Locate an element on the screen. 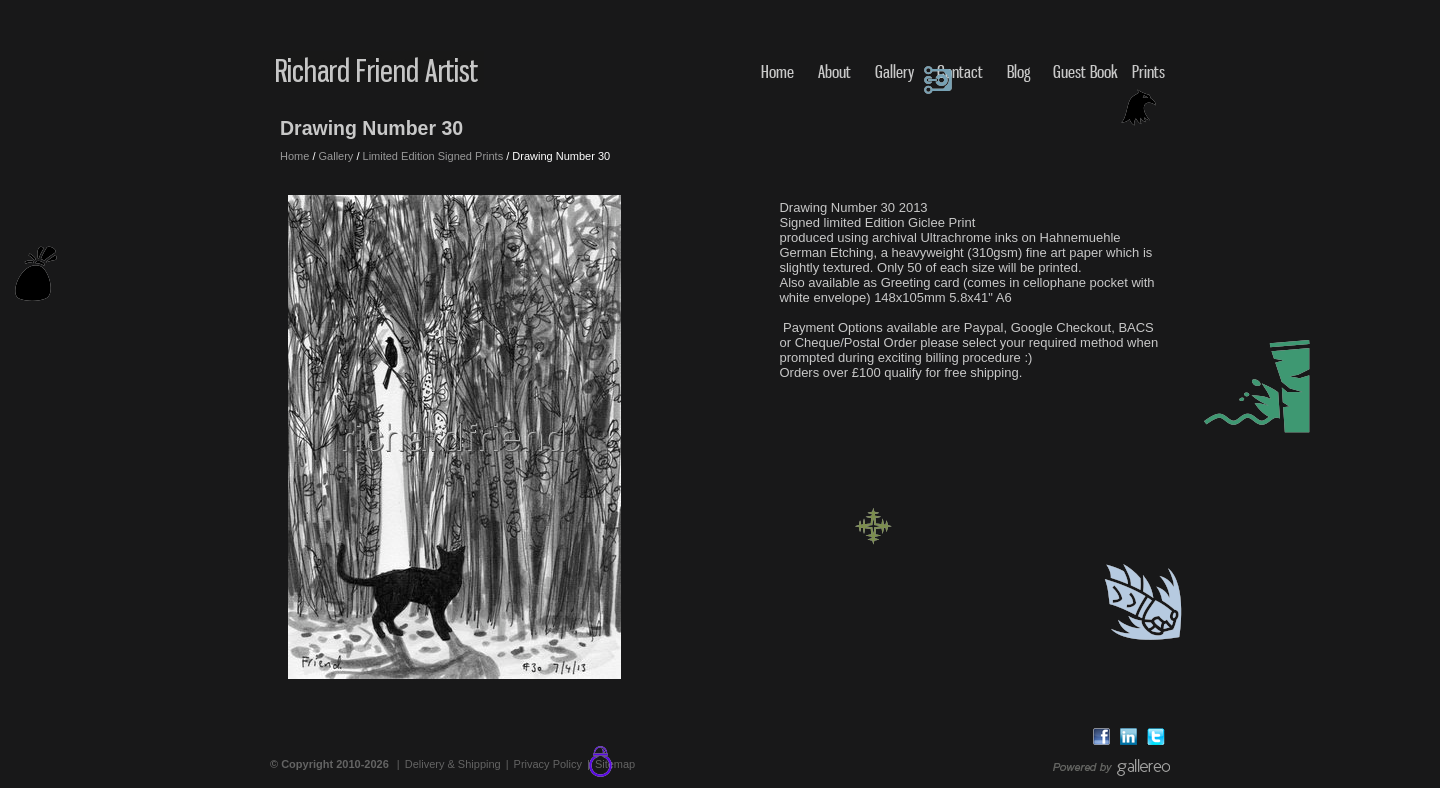 Image resolution: width=1440 pixels, height=788 pixels. activate armor-piercing attack ability is located at coordinates (1143, 602).